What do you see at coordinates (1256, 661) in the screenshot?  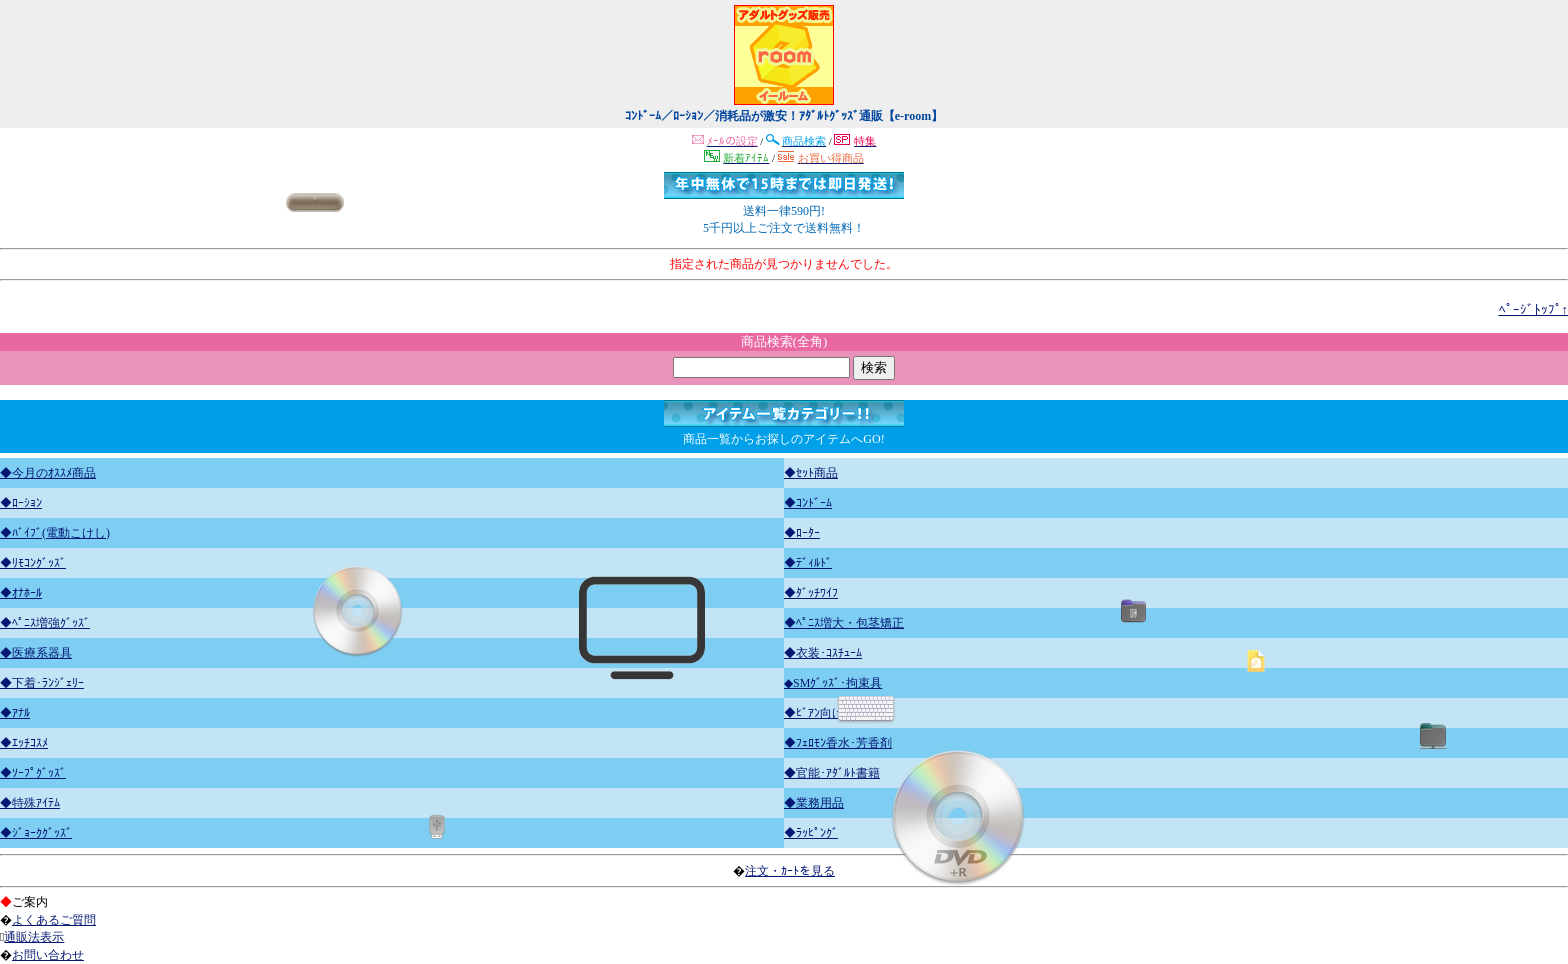 I see `mbox email archive file` at bounding box center [1256, 661].